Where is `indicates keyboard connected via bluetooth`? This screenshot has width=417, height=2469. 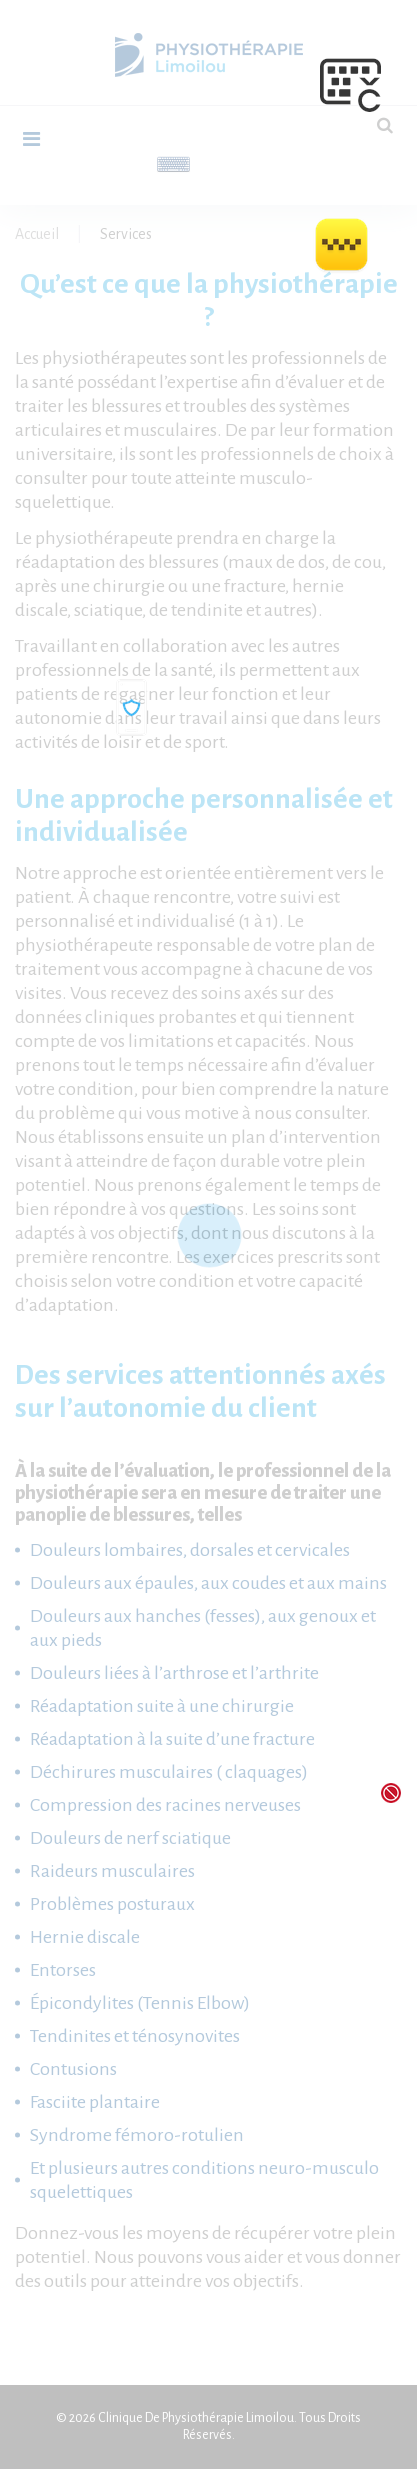
indicates keyboard connected via bluetooth is located at coordinates (173, 164).